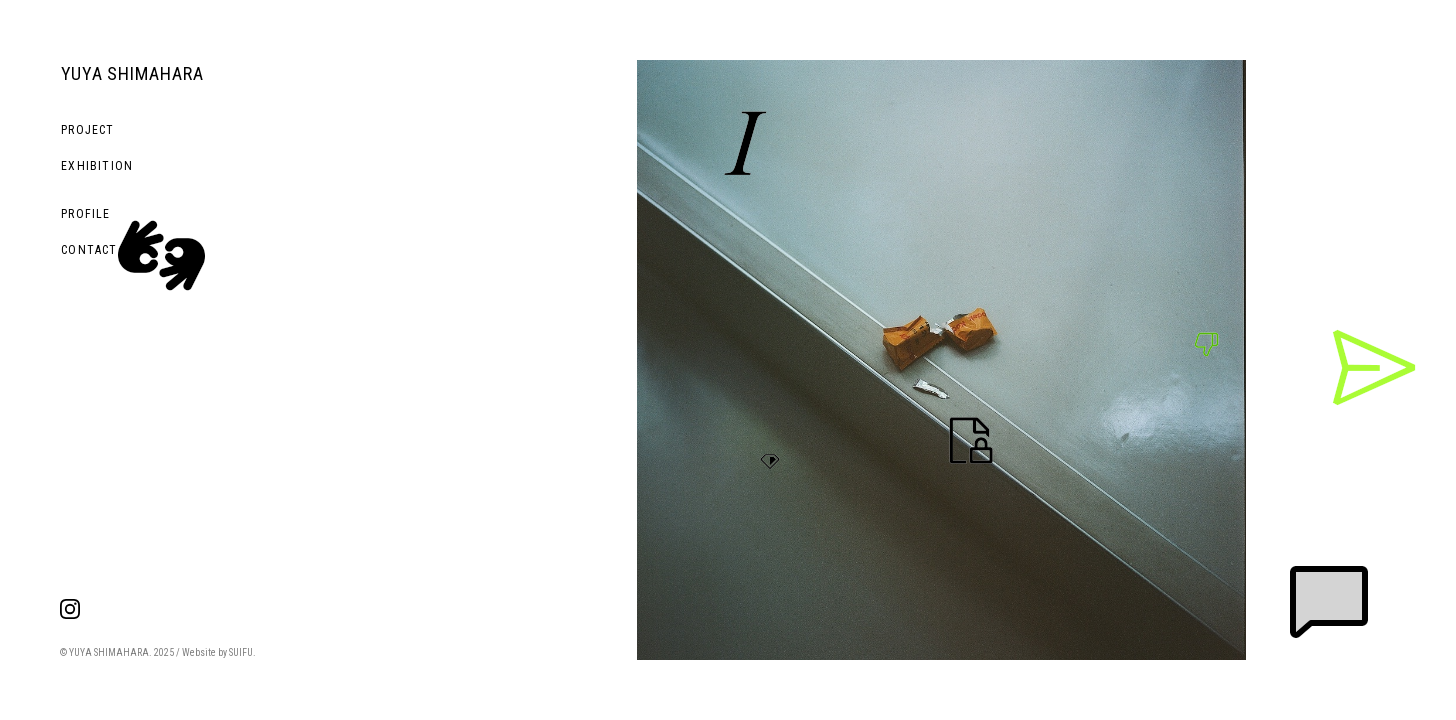 Image resolution: width=1456 pixels, height=720 pixels. What do you see at coordinates (161, 255) in the screenshot?
I see `enable ASL interpretation services` at bounding box center [161, 255].